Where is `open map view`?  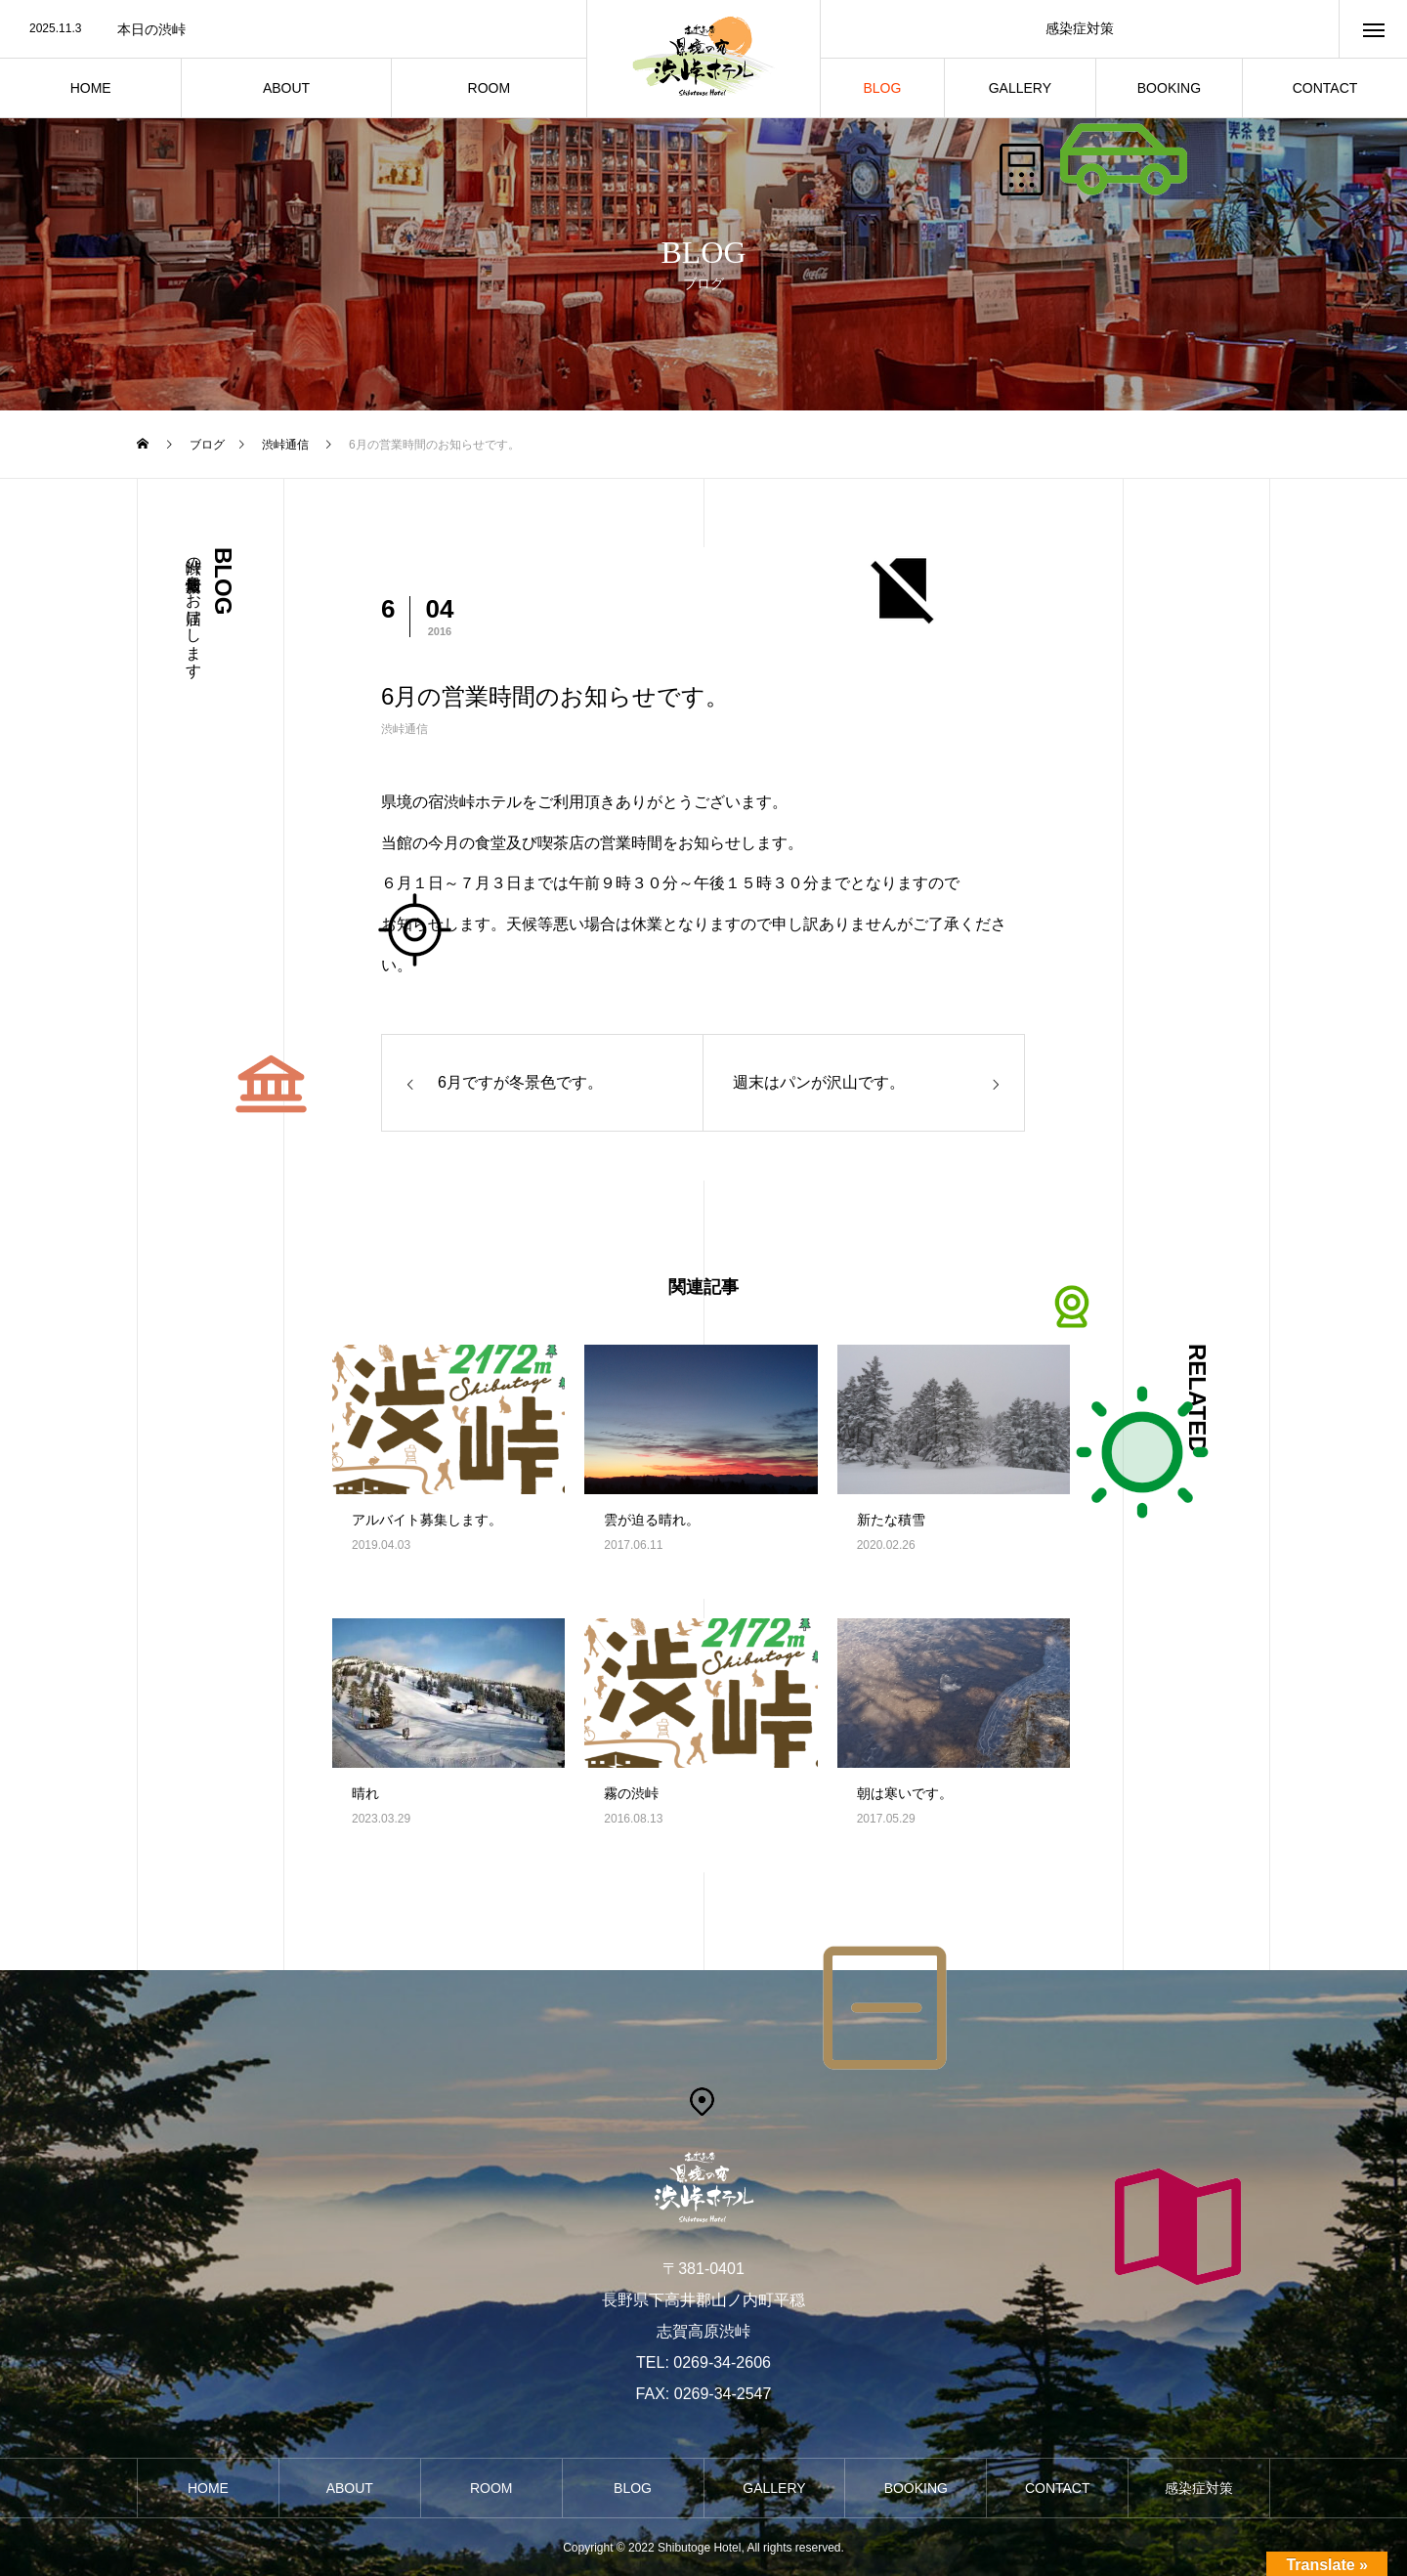 open map view is located at coordinates (1177, 2226).